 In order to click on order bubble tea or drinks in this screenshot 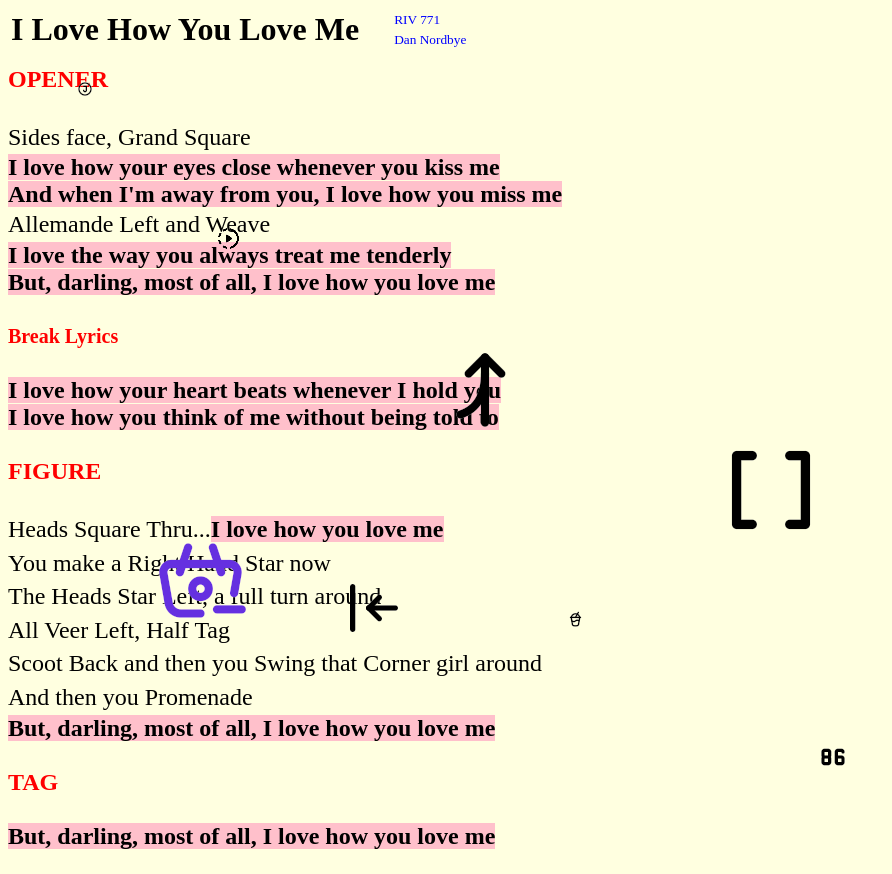, I will do `click(575, 619)`.